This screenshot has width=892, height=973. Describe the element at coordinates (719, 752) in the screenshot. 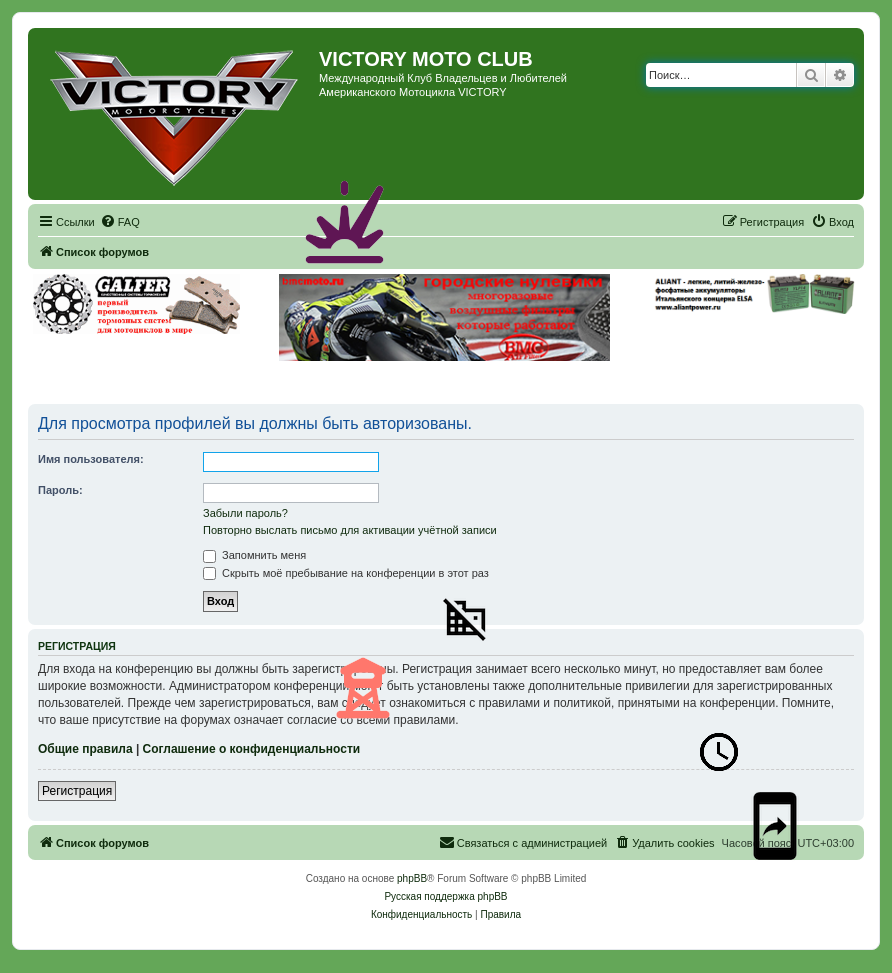

I see `view schedule or upcoming events` at that location.